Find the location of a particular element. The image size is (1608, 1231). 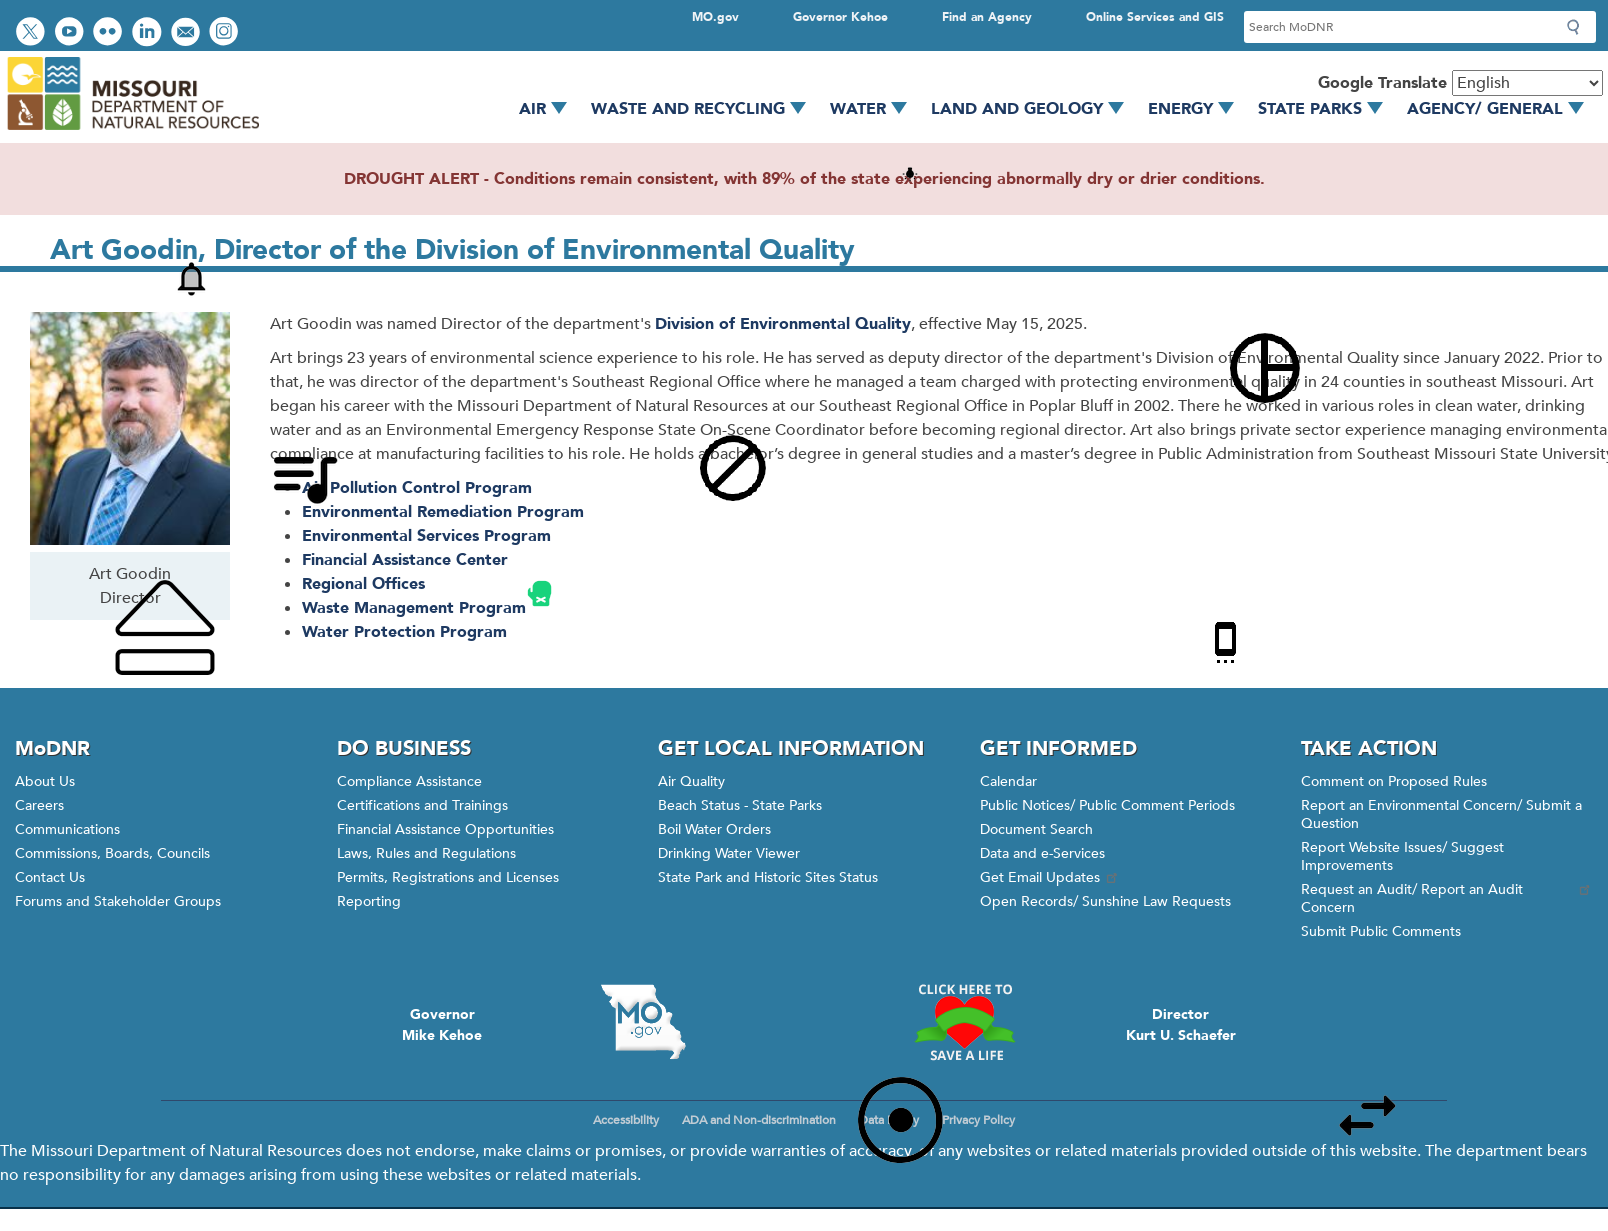

start recording audio or video is located at coordinates (901, 1120).